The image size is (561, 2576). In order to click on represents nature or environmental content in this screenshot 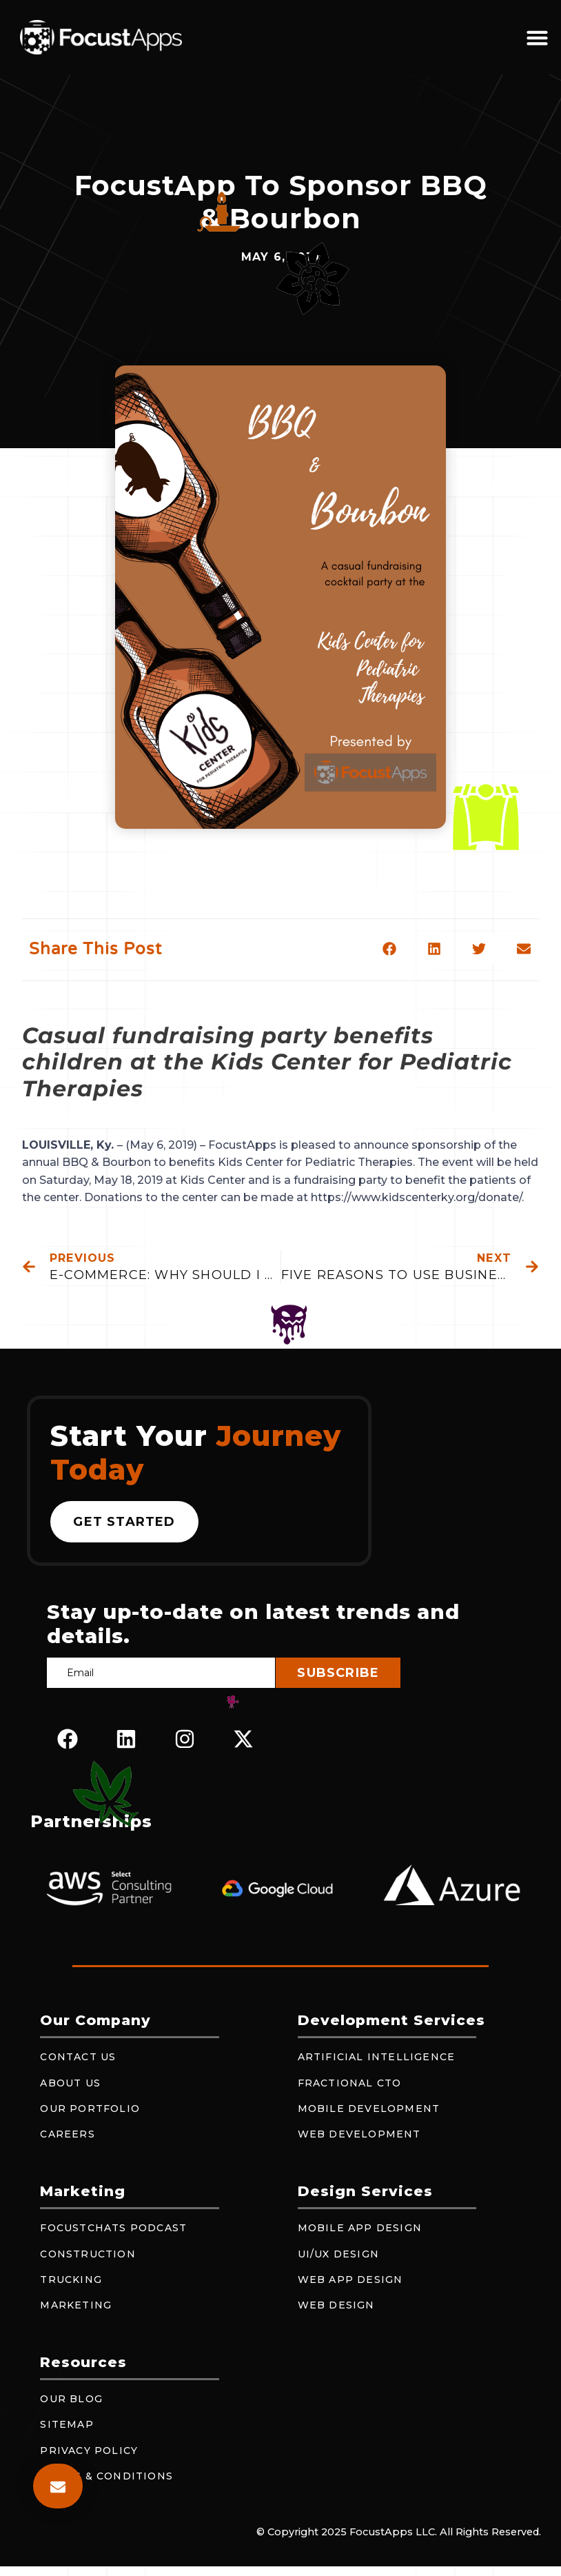, I will do `click(105, 1793)`.